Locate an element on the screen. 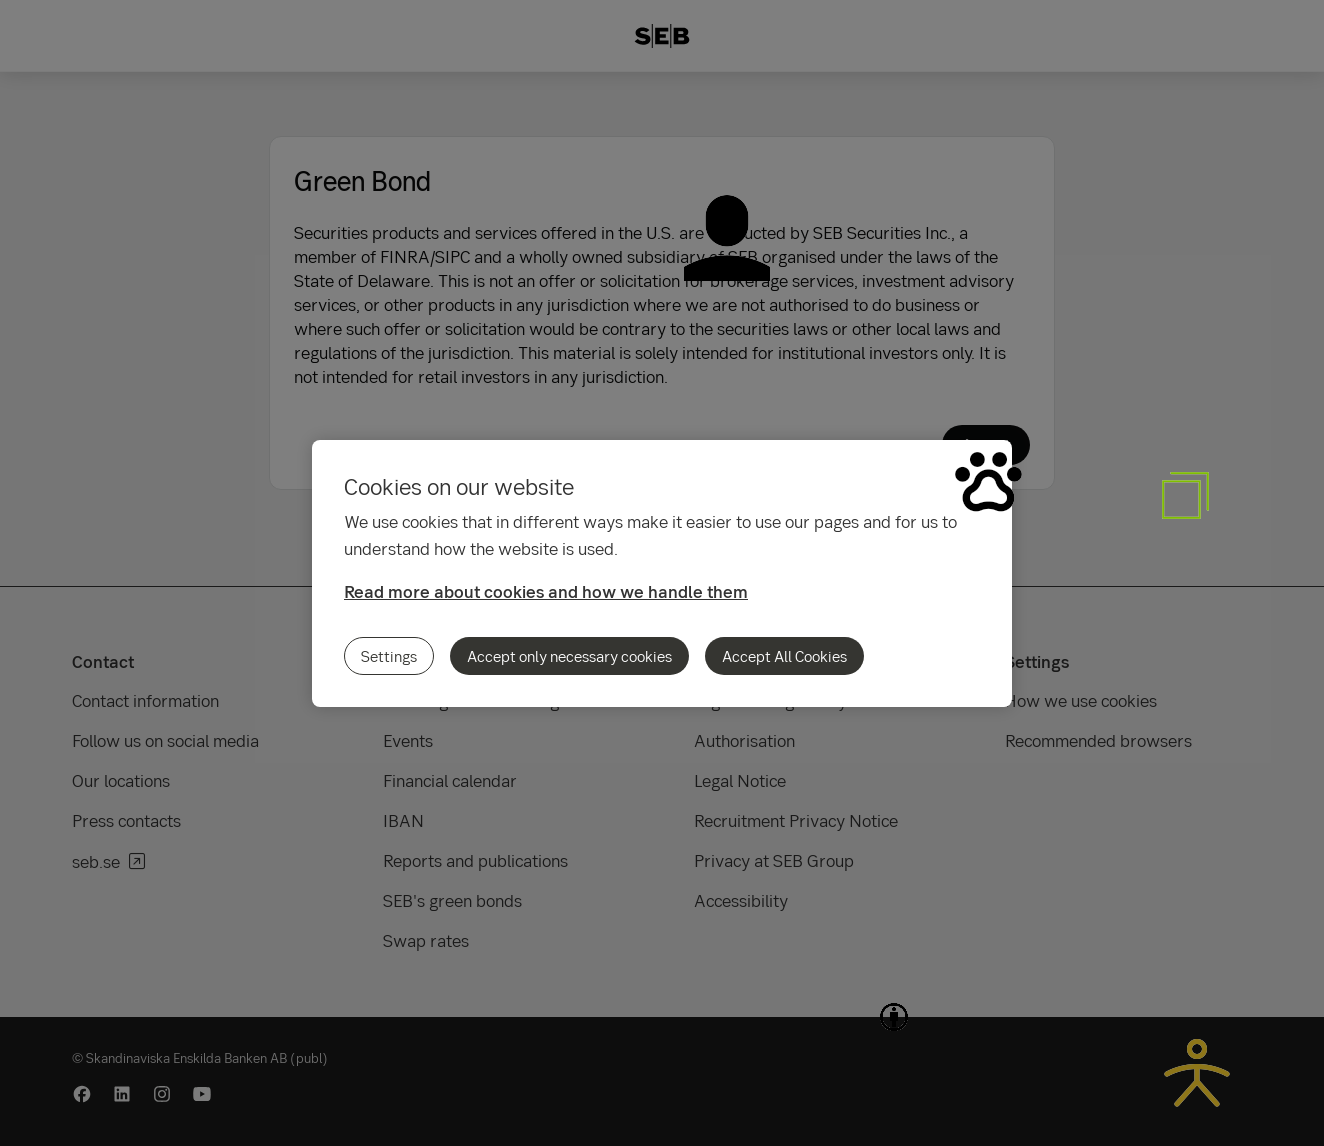 The width and height of the screenshot is (1324, 1146). view your profile is located at coordinates (727, 238).